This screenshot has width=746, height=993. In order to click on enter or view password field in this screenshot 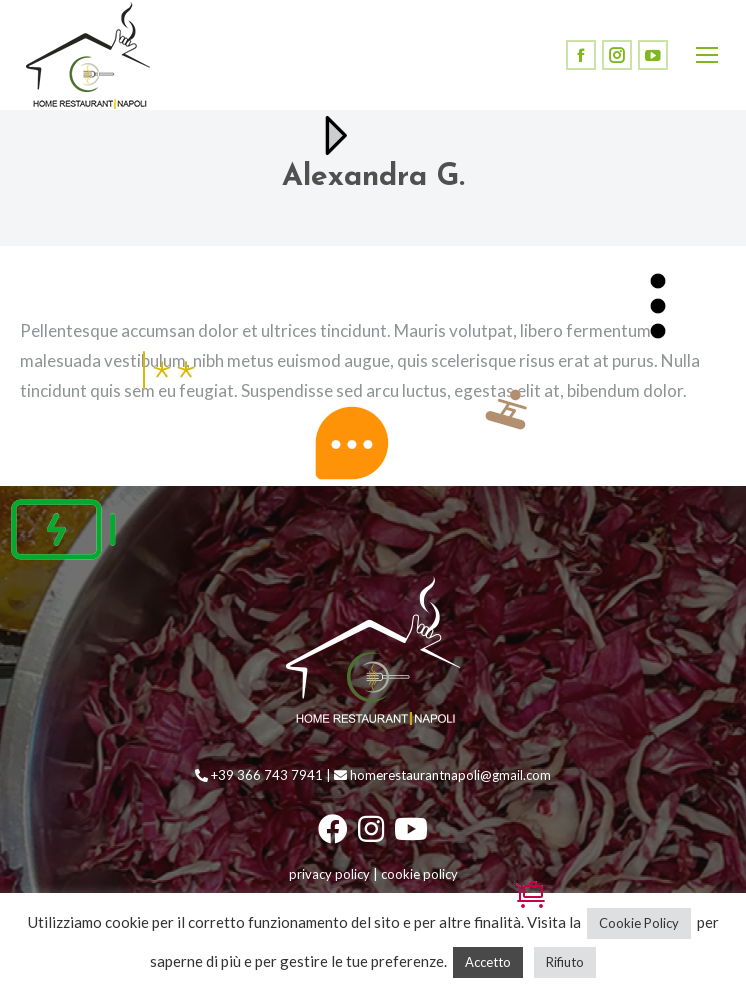, I will do `click(166, 370)`.